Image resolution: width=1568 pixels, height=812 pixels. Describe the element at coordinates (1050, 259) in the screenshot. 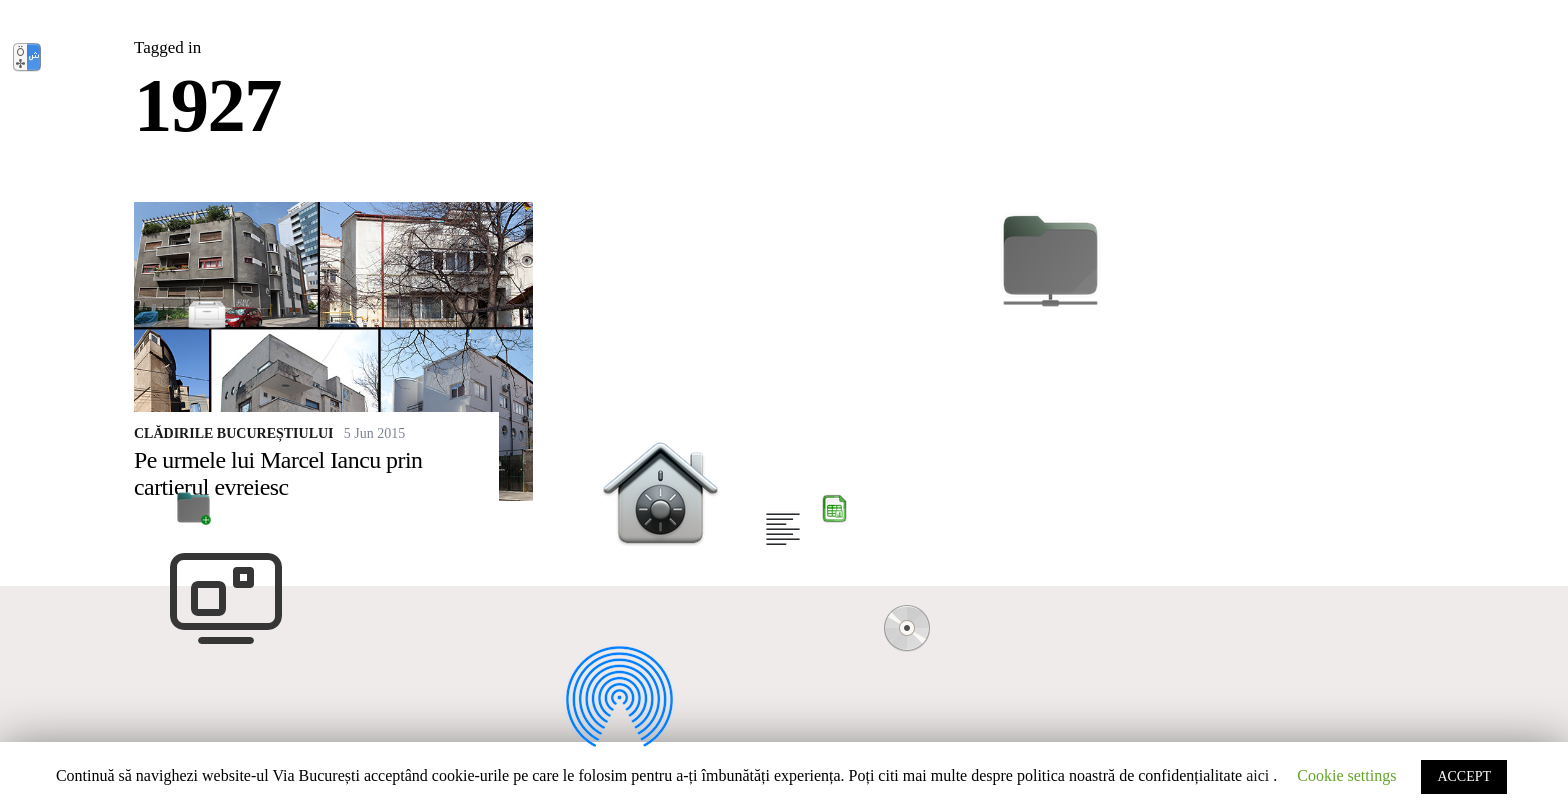

I see `access a remote or network folder` at that location.